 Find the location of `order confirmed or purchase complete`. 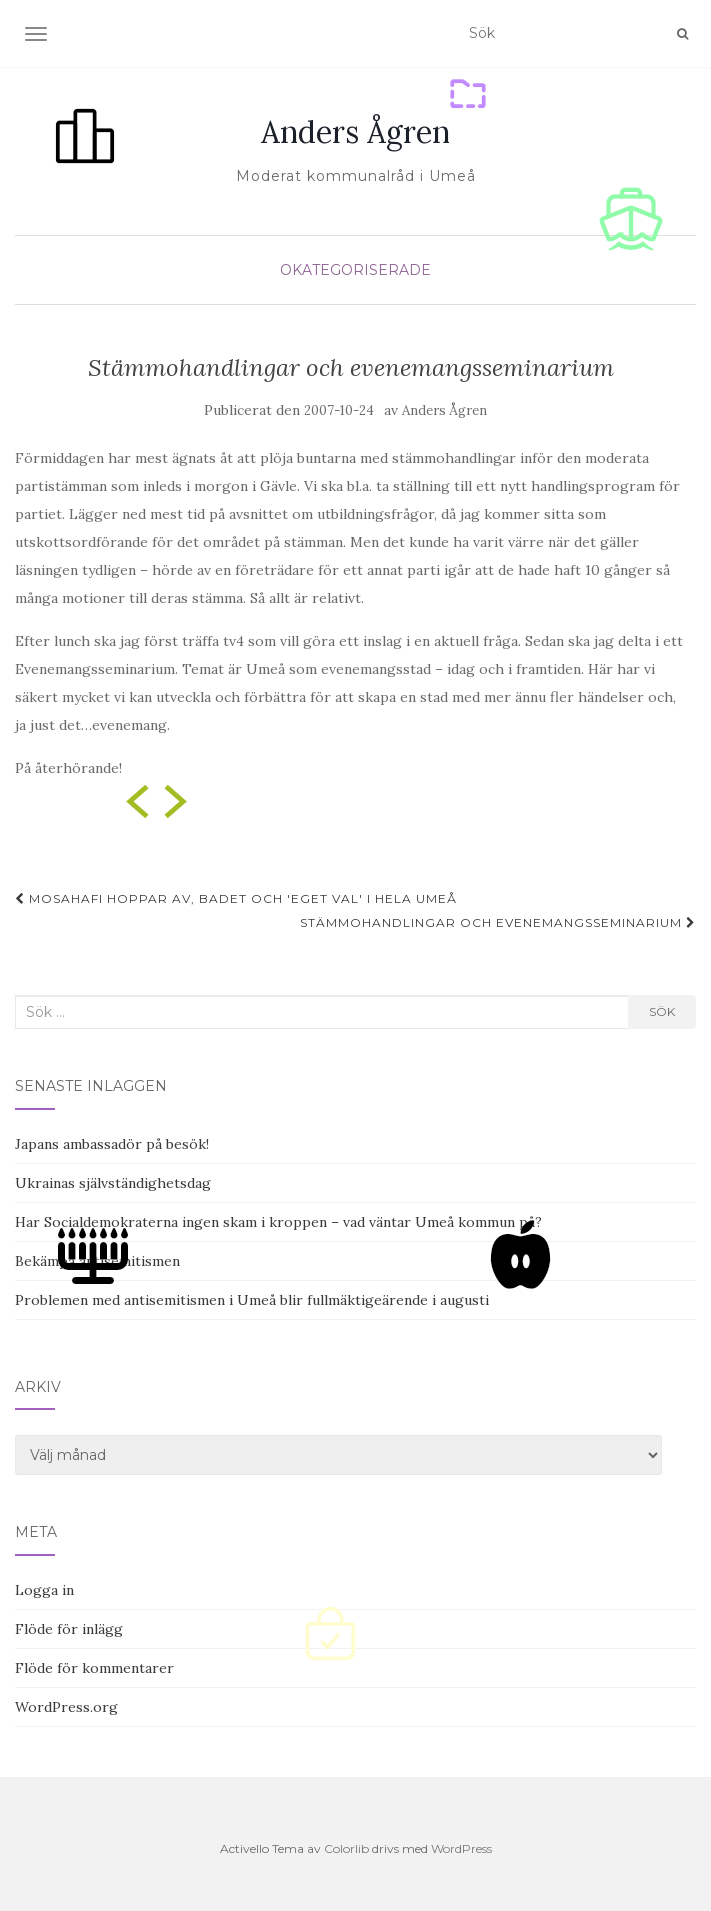

order confirmed or purchase complete is located at coordinates (330, 1633).